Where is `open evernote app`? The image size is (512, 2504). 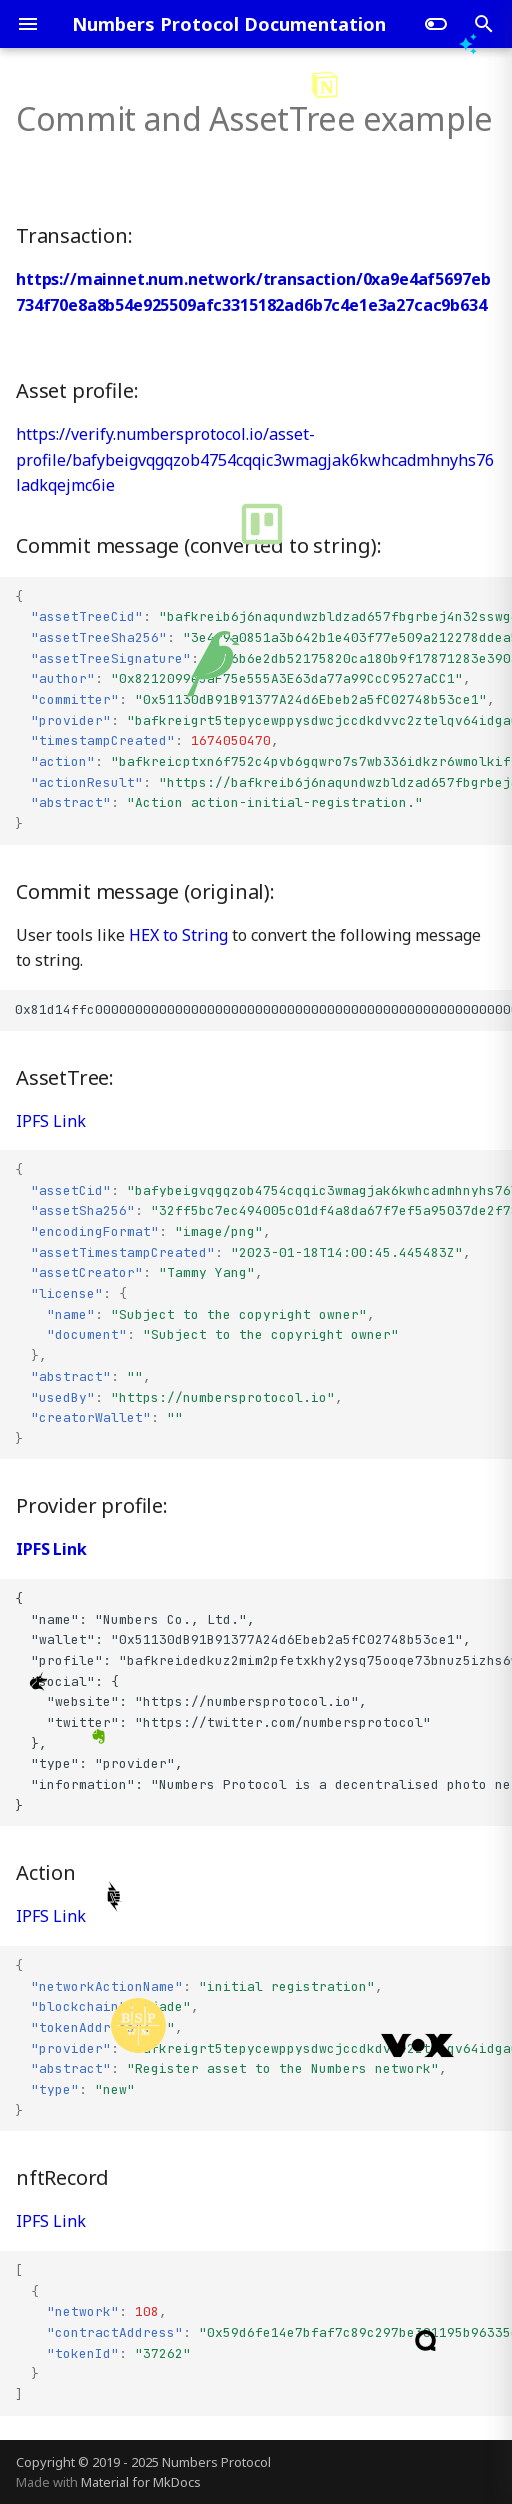 open evernote app is located at coordinates (98, 1736).